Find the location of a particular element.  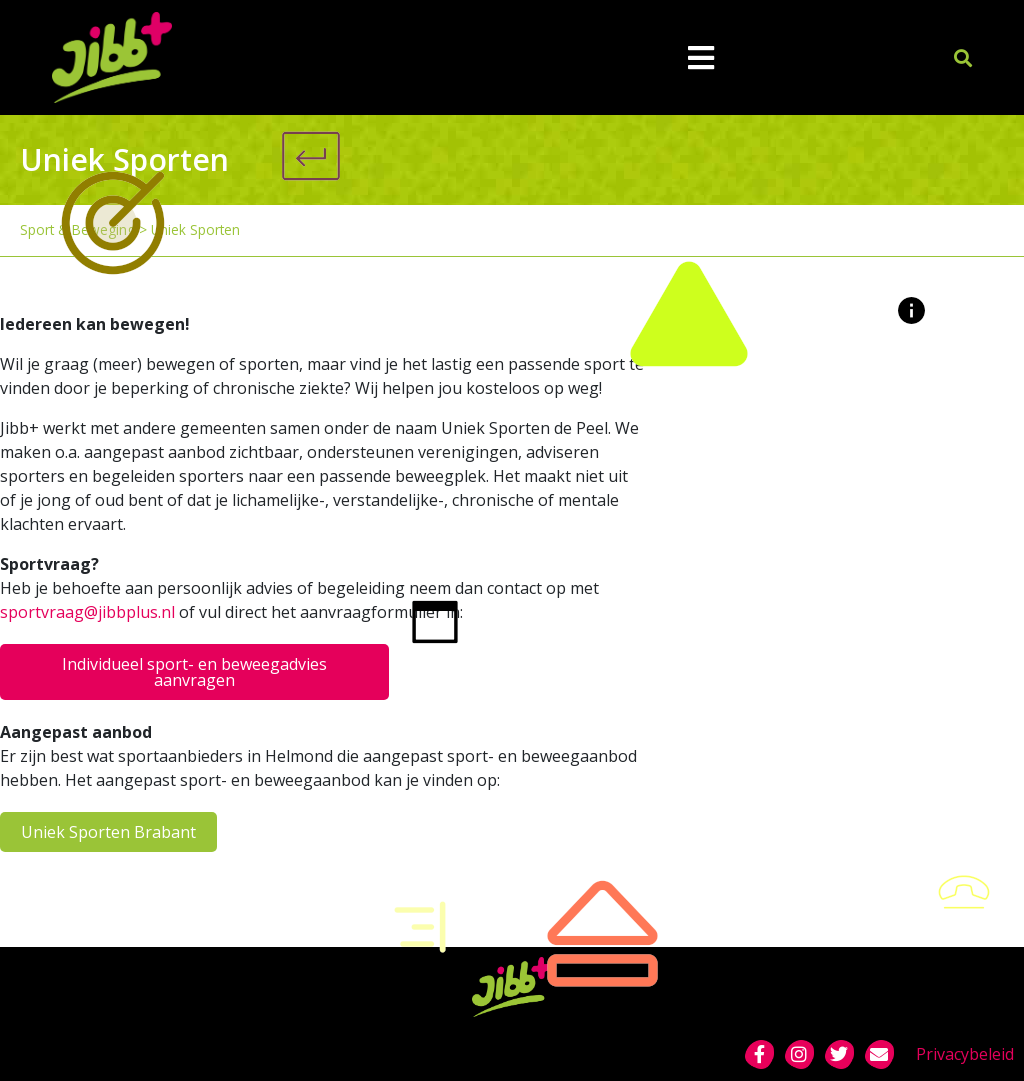

set a goal or target is located at coordinates (113, 223).